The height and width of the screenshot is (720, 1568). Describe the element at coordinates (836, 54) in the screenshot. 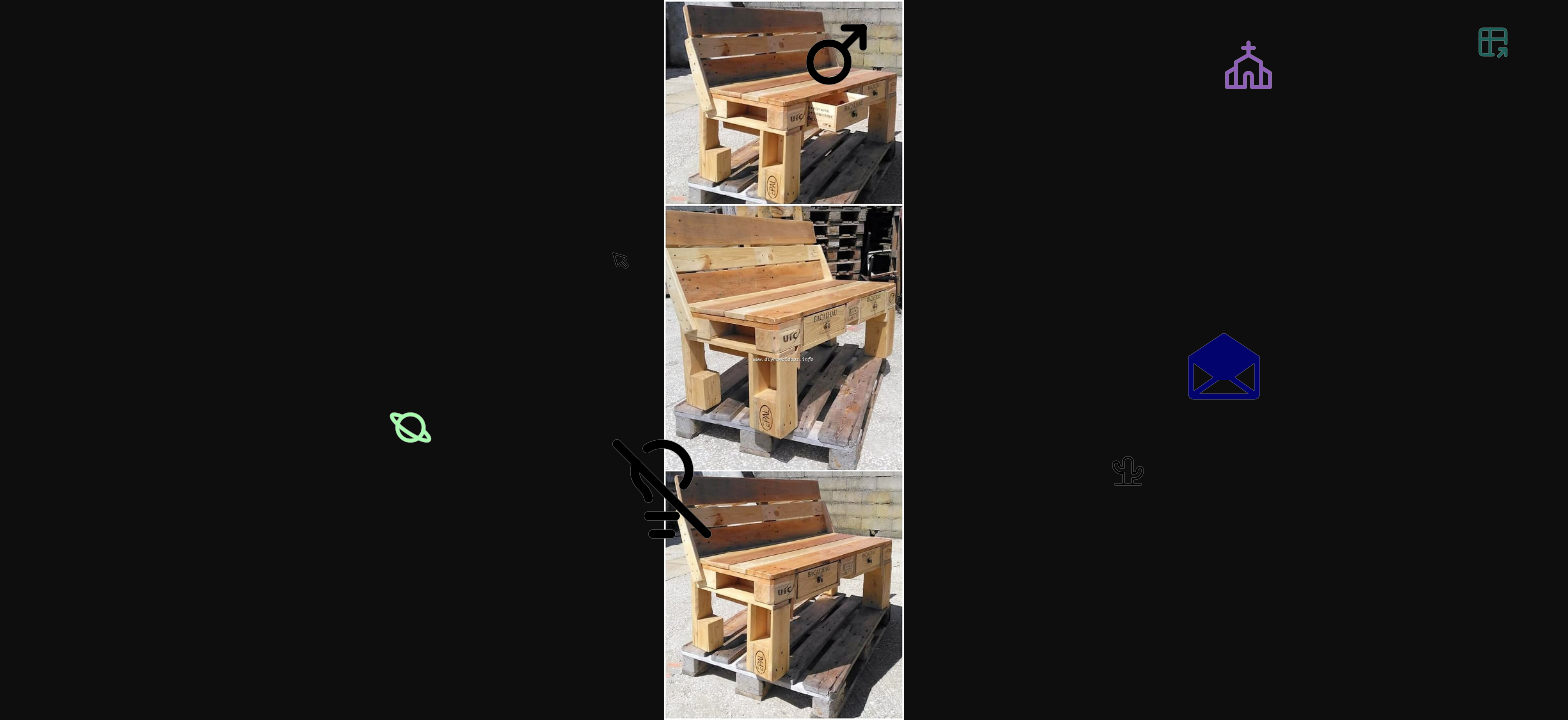

I see `indicates male or masculine gender` at that location.